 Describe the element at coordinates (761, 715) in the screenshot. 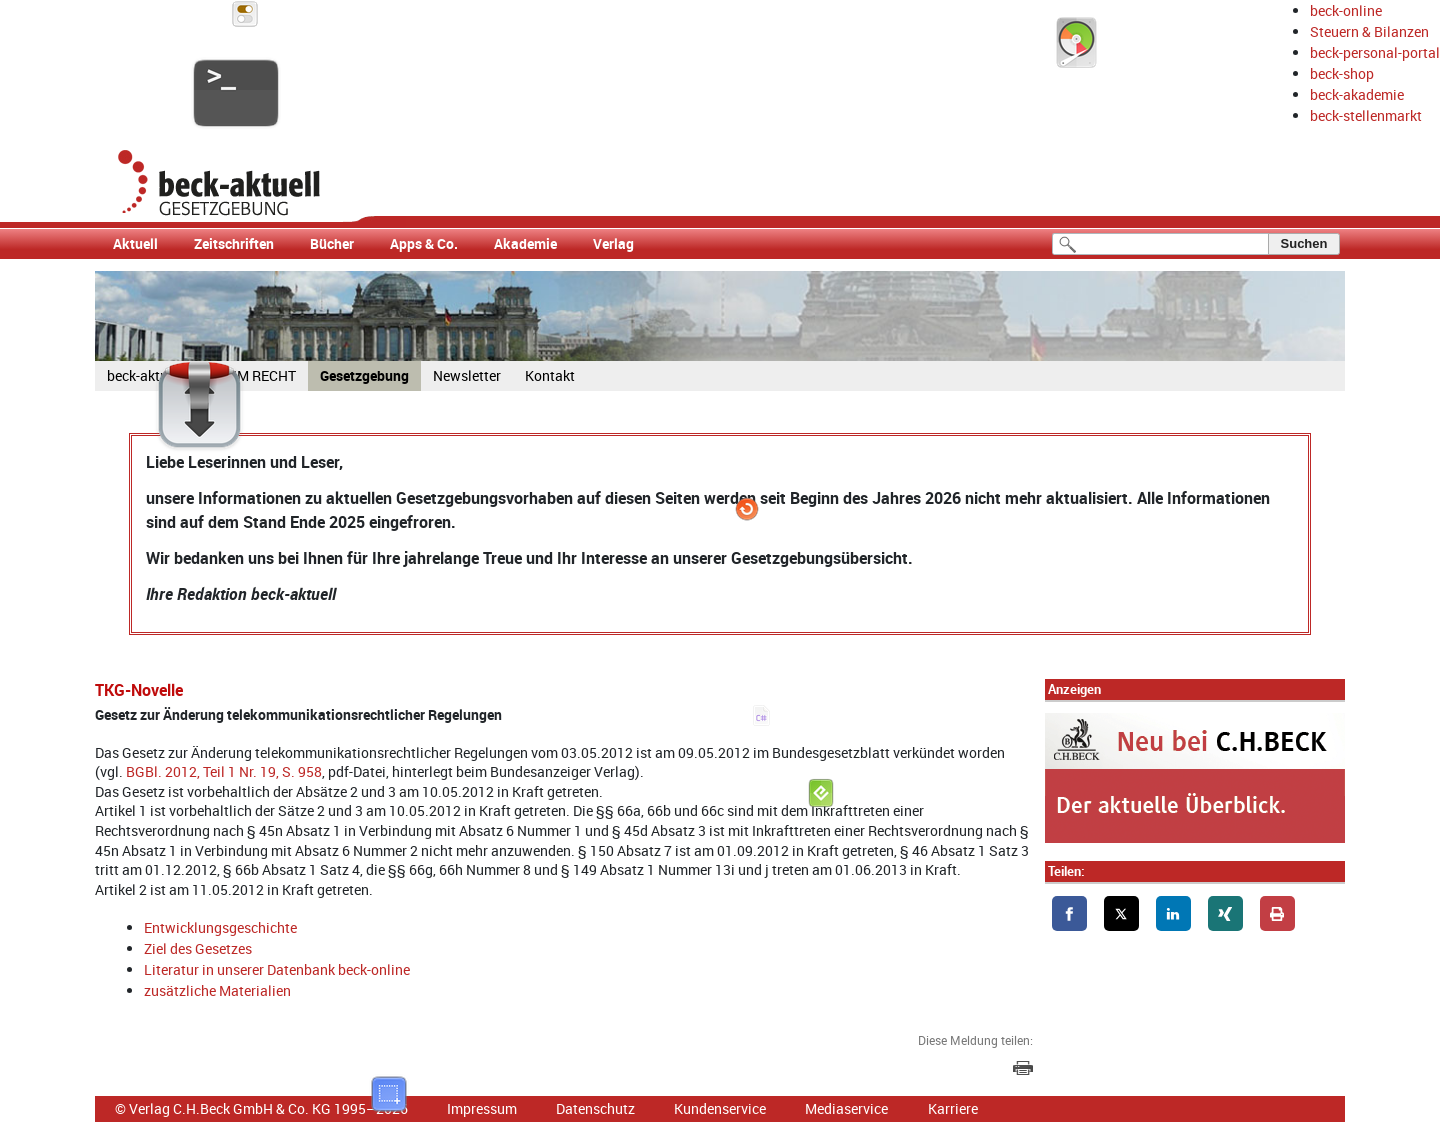

I see `a C# source code file` at that location.